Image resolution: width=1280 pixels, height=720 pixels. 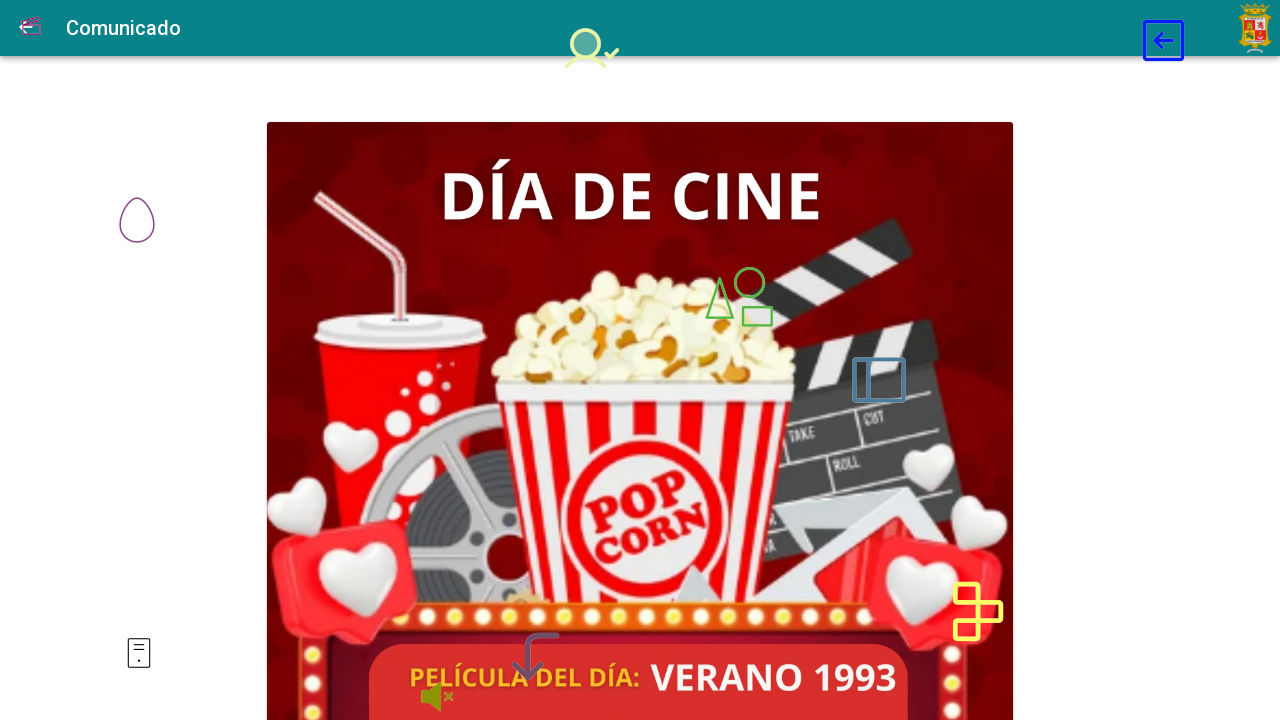 What do you see at coordinates (31, 26) in the screenshot?
I see `access video or movie content` at bounding box center [31, 26].